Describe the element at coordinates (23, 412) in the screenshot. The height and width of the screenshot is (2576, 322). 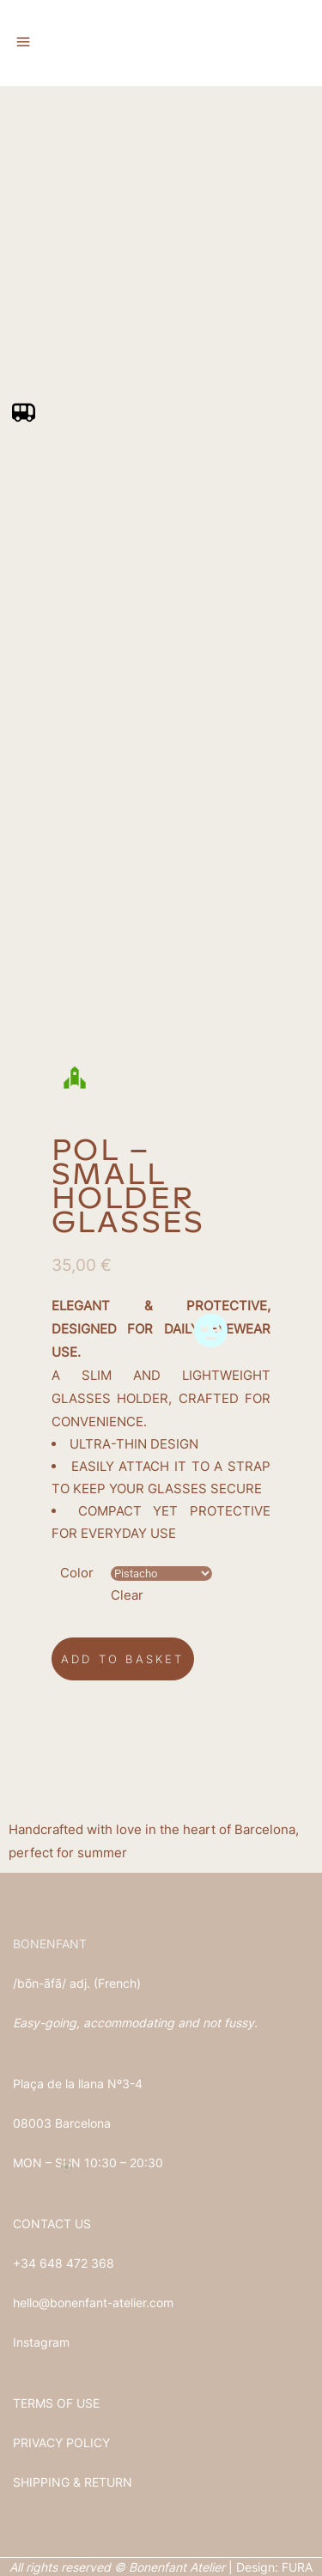
I see `view bus or public transit options` at that location.